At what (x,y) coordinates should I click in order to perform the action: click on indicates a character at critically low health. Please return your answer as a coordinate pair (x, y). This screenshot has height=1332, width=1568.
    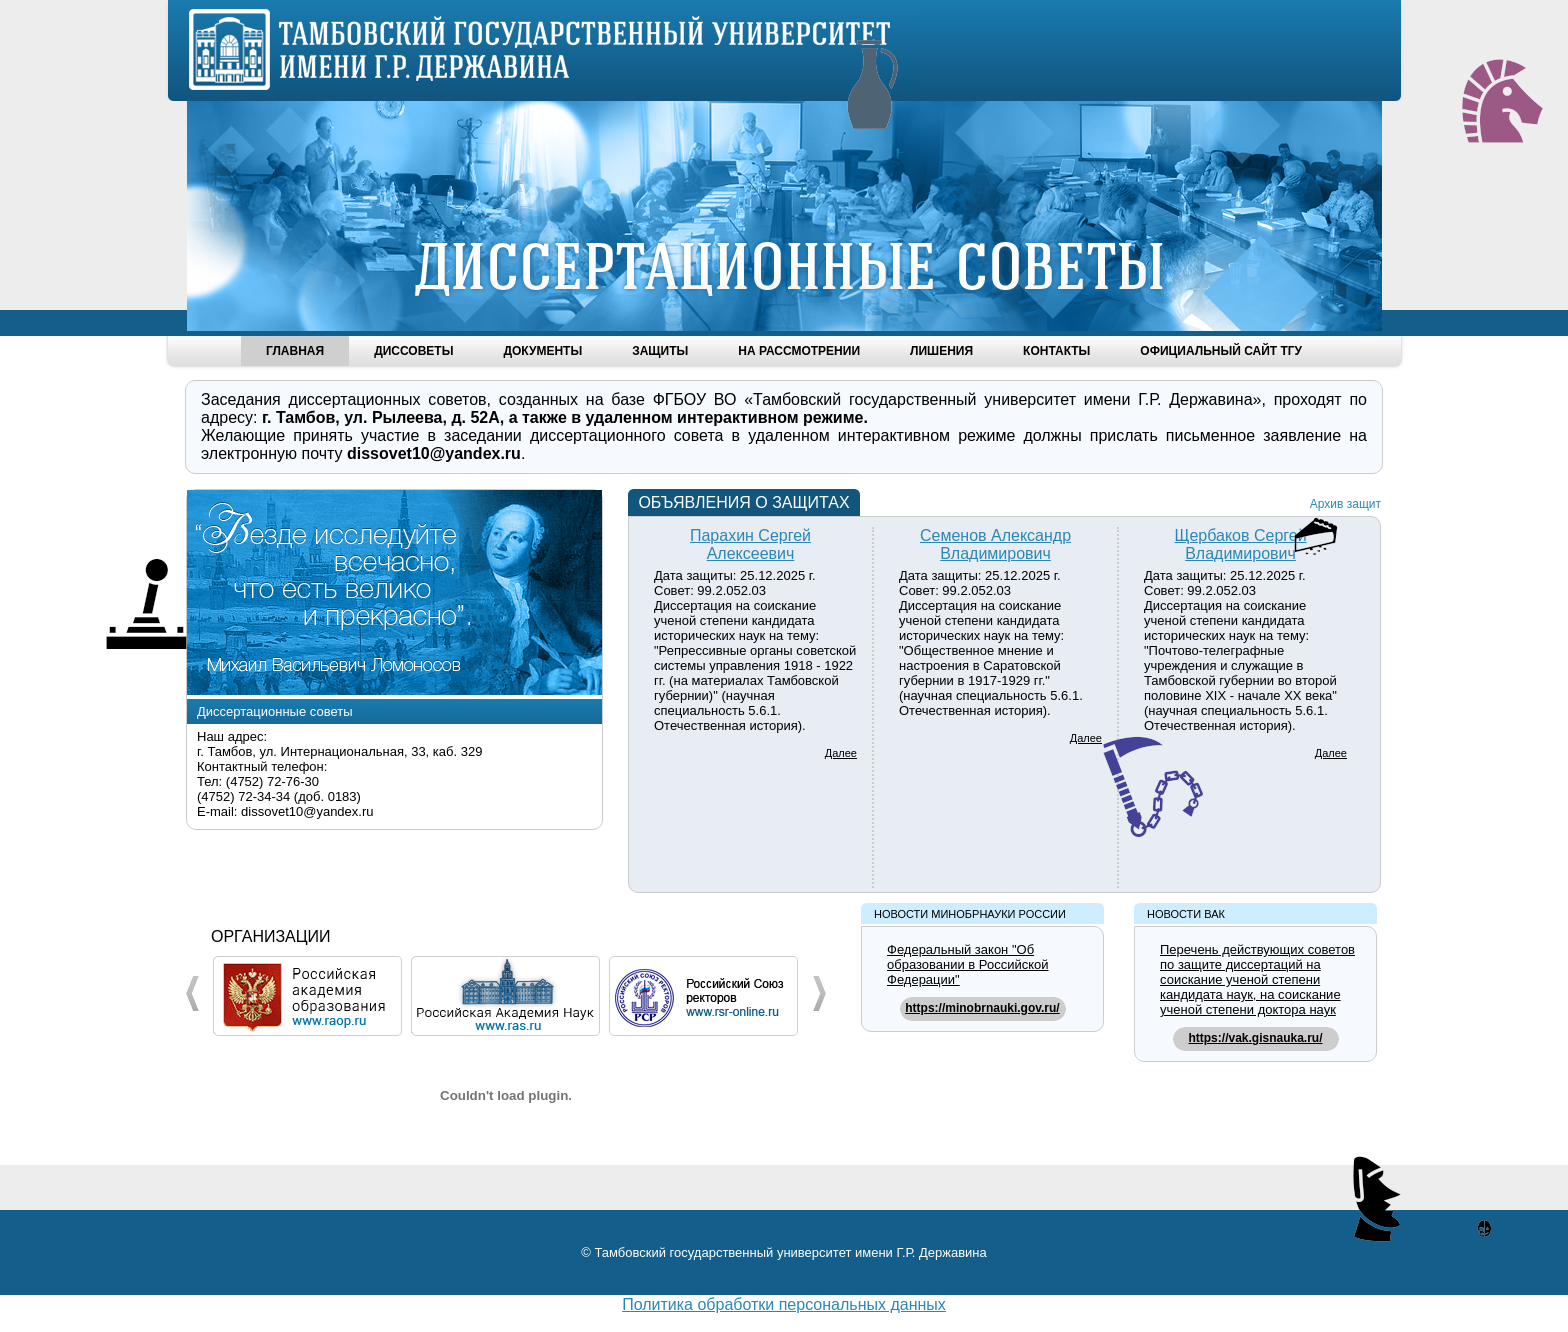
    Looking at the image, I should click on (1484, 1228).